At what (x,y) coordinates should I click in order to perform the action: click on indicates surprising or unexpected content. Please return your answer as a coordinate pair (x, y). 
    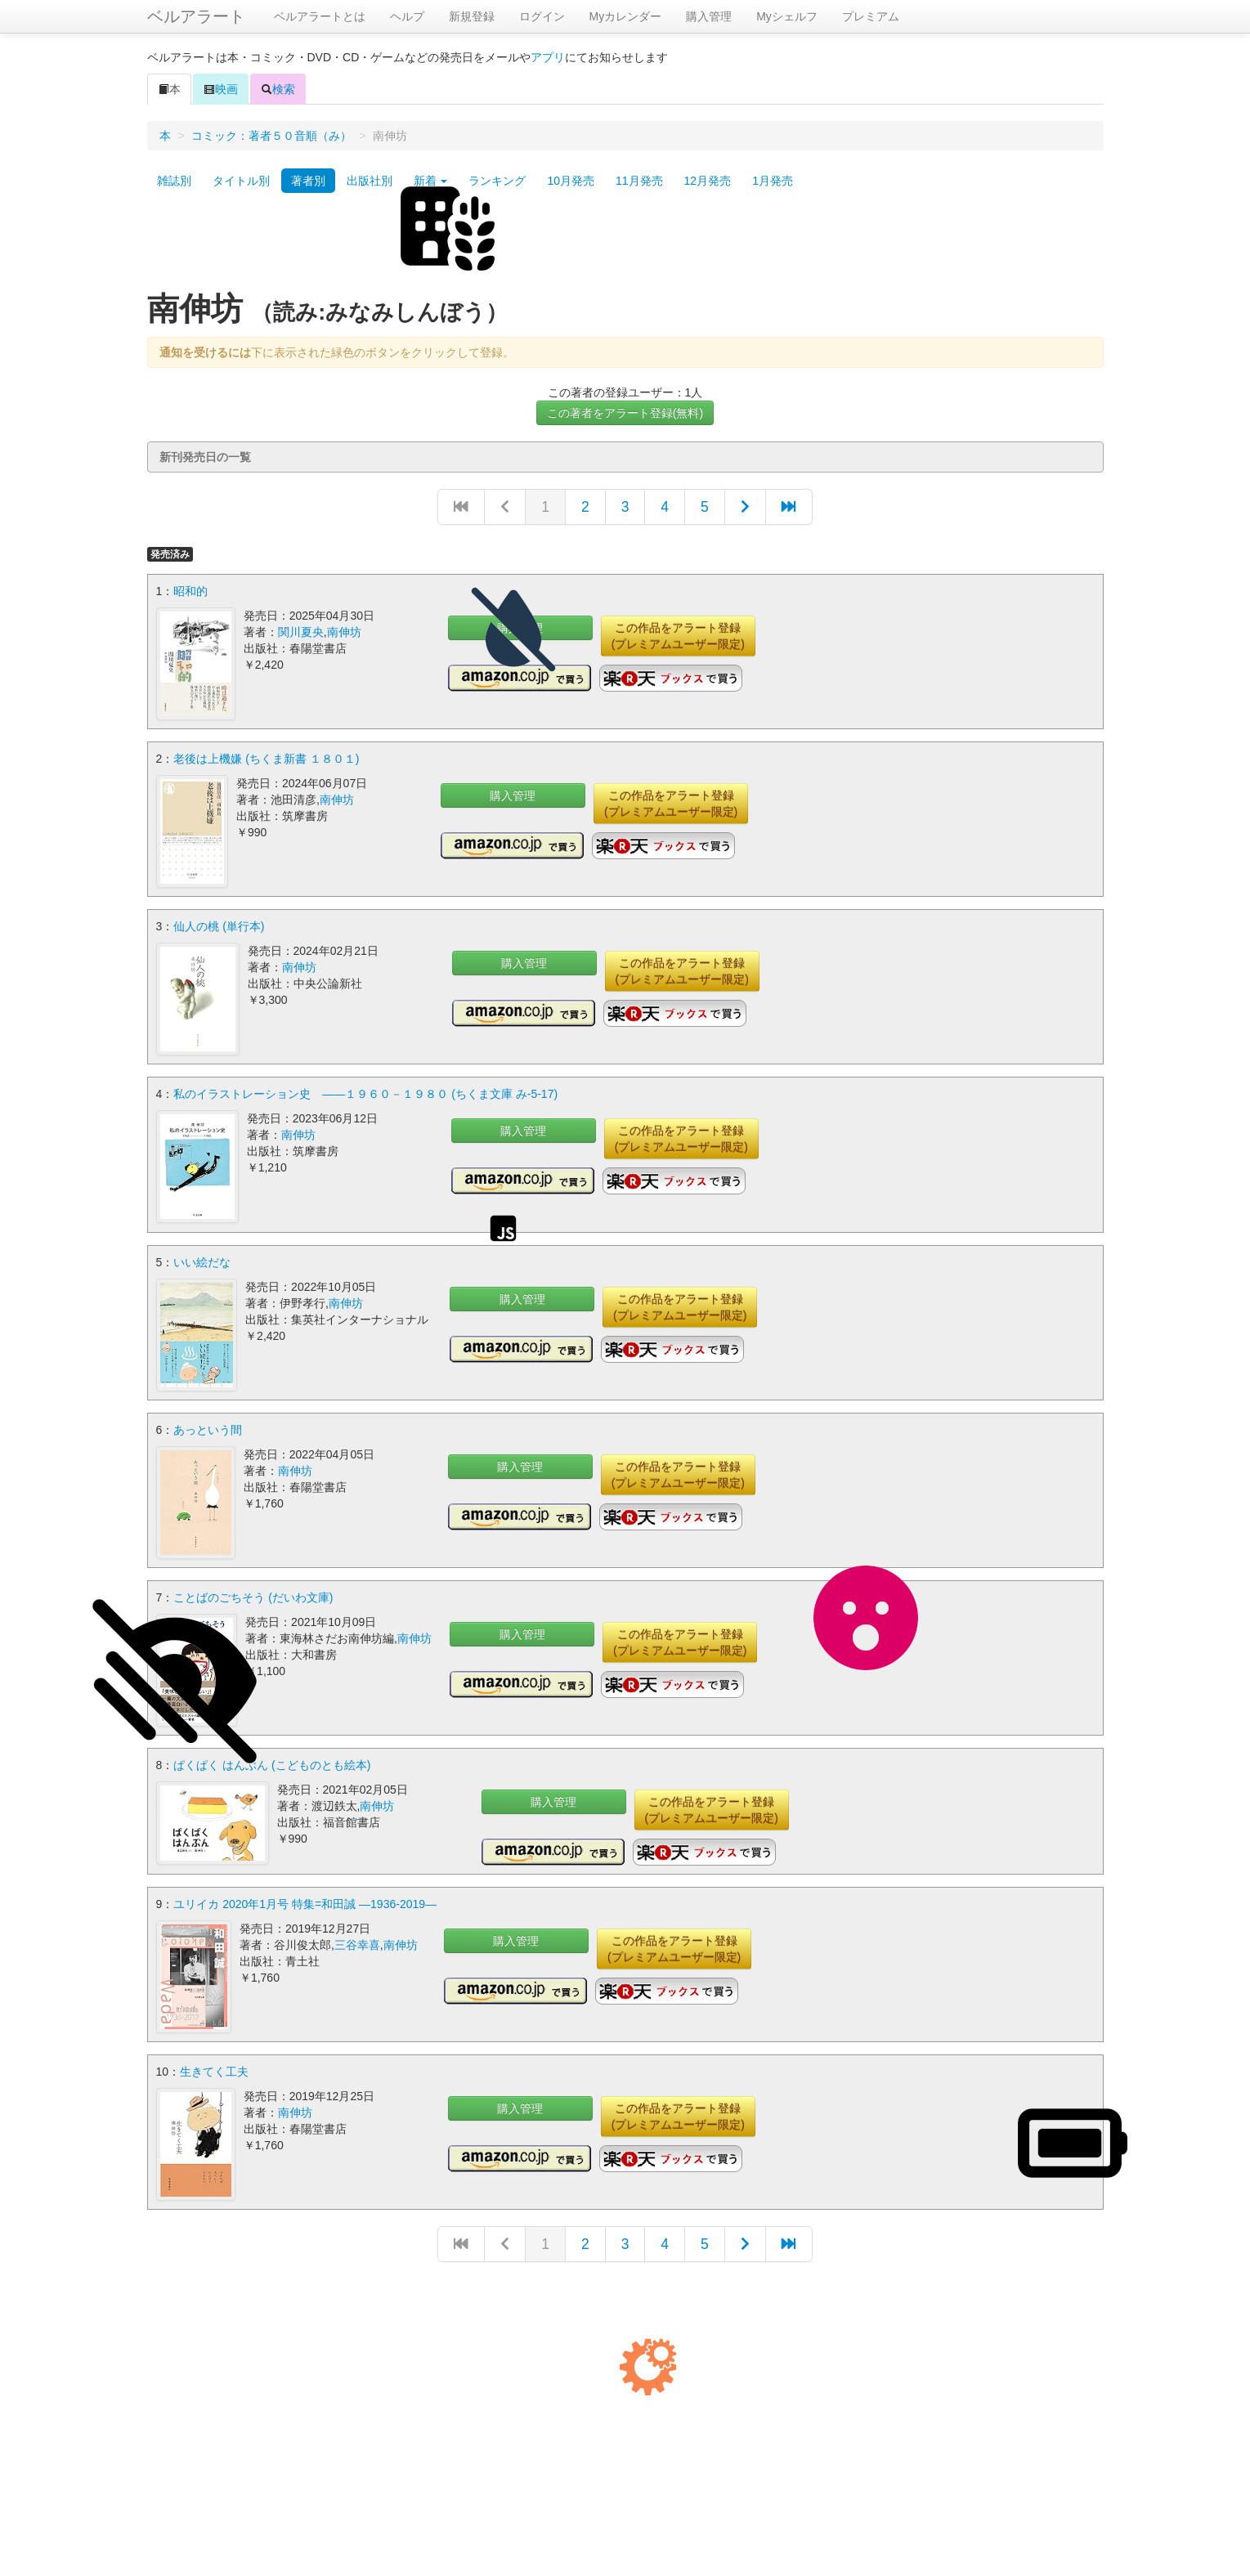
    Looking at the image, I should click on (866, 1618).